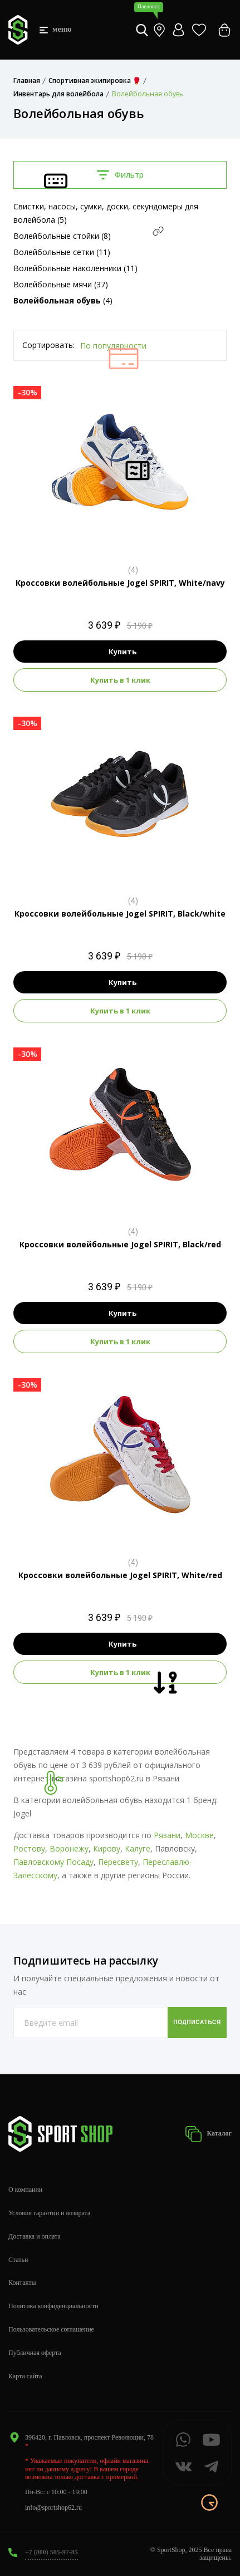 This screenshot has height=2576, width=240. What do you see at coordinates (158, 231) in the screenshot?
I see `copy or share a link` at bounding box center [158, 231].